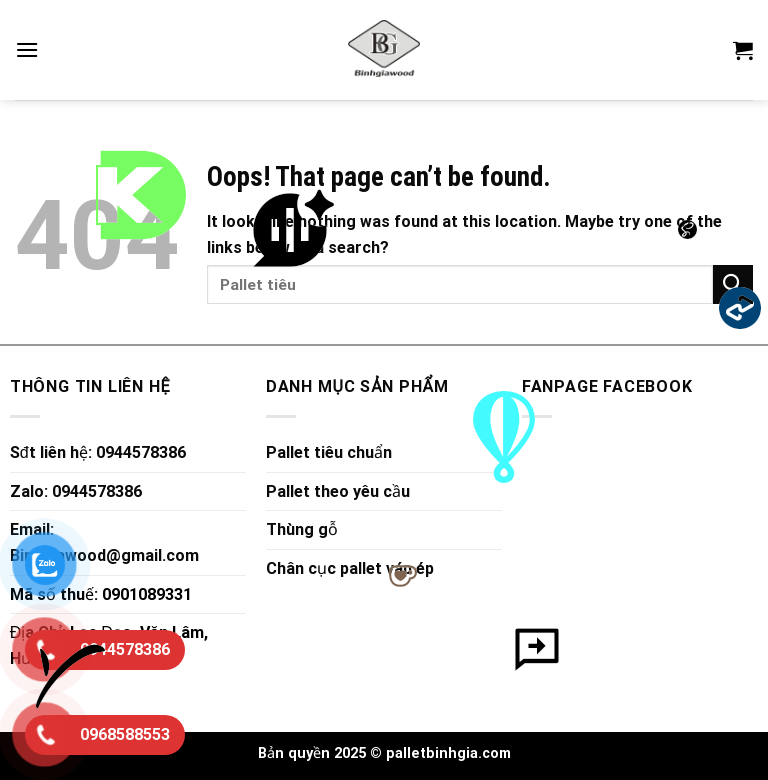 The image size is (768, 780). Describe the element at coordinates (141, 195) in the screenshot. I see `visit Digi-Key Electronics website` at that location.